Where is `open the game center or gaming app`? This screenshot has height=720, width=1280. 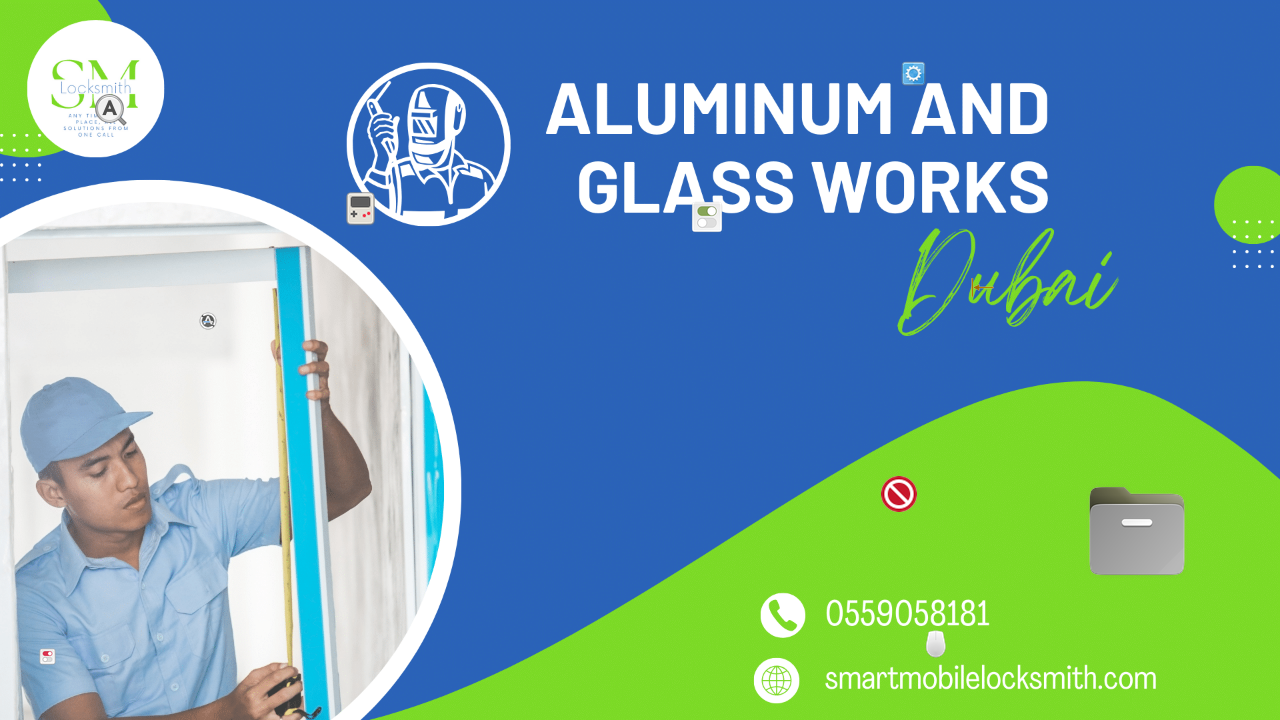
open the game center or gaming app is located at coordinates (360, 208).